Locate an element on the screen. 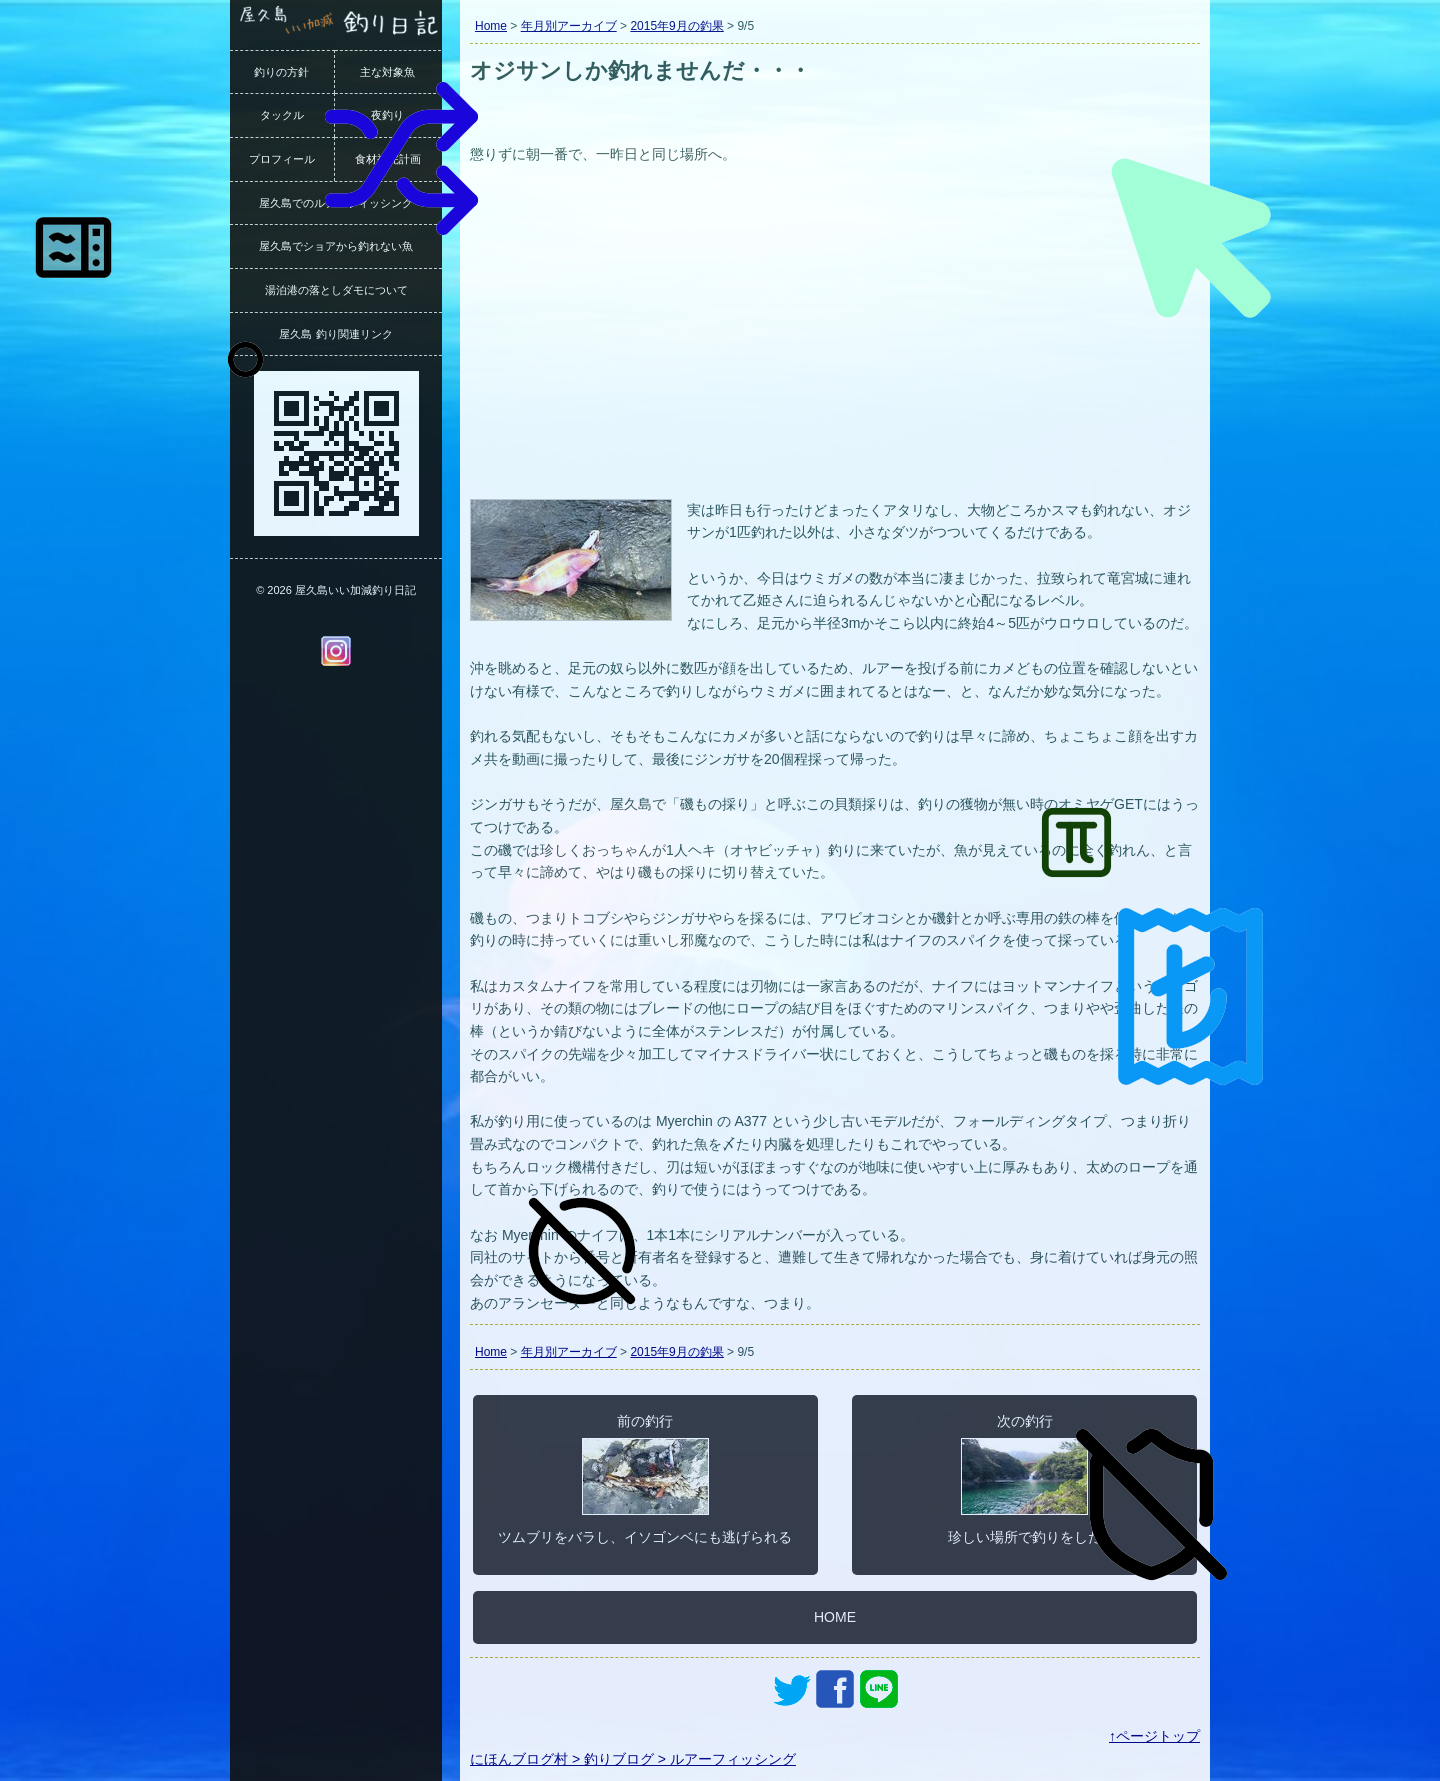 The height and width of the screenshot is (1781, 1440). mouse cursor or pointer indicator is located at coordinates (1191, 238).